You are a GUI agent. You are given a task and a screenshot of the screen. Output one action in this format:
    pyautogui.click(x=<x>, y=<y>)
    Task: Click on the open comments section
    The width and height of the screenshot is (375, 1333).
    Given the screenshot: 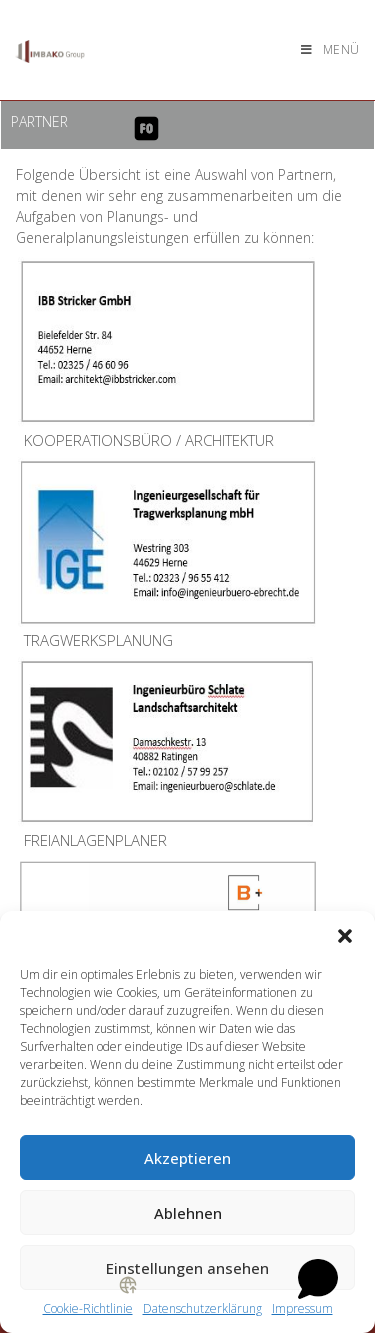 What is the action you would take?
    pyautogui.click(x=318, y=1279)
    